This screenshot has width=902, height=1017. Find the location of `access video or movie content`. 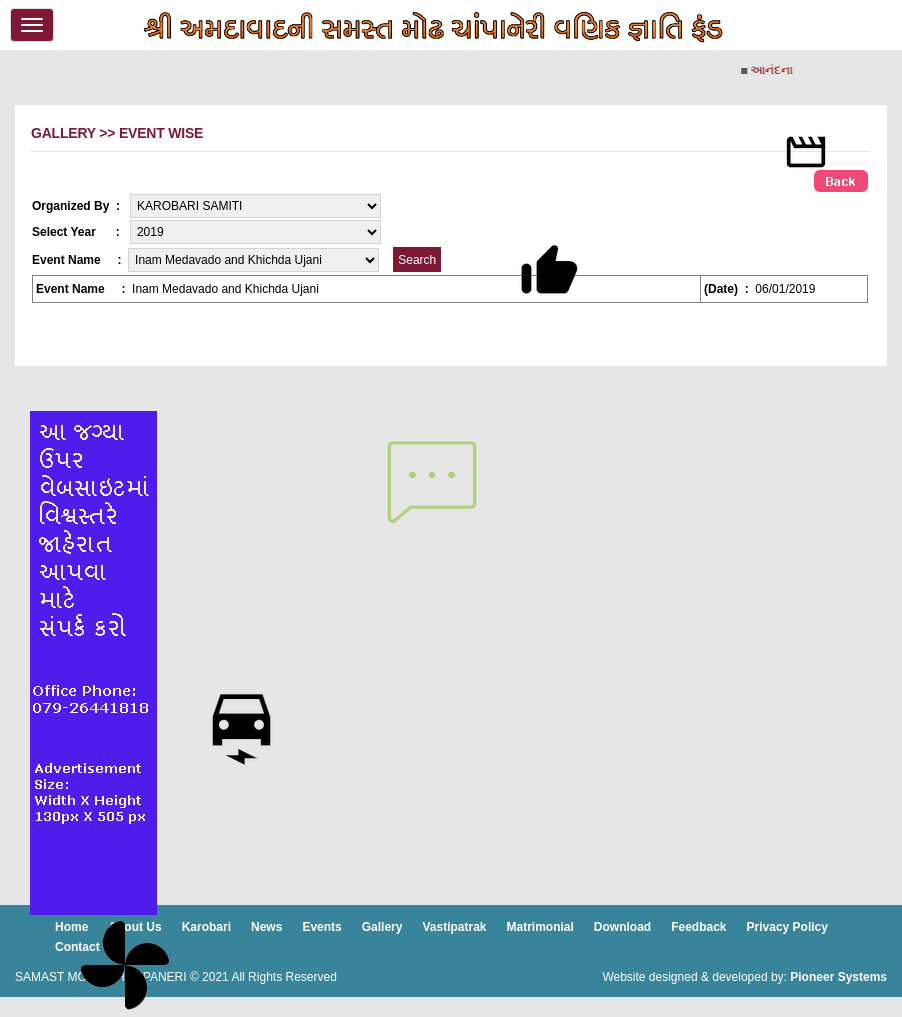

access video or movie content is located at coordinates (806, 152).